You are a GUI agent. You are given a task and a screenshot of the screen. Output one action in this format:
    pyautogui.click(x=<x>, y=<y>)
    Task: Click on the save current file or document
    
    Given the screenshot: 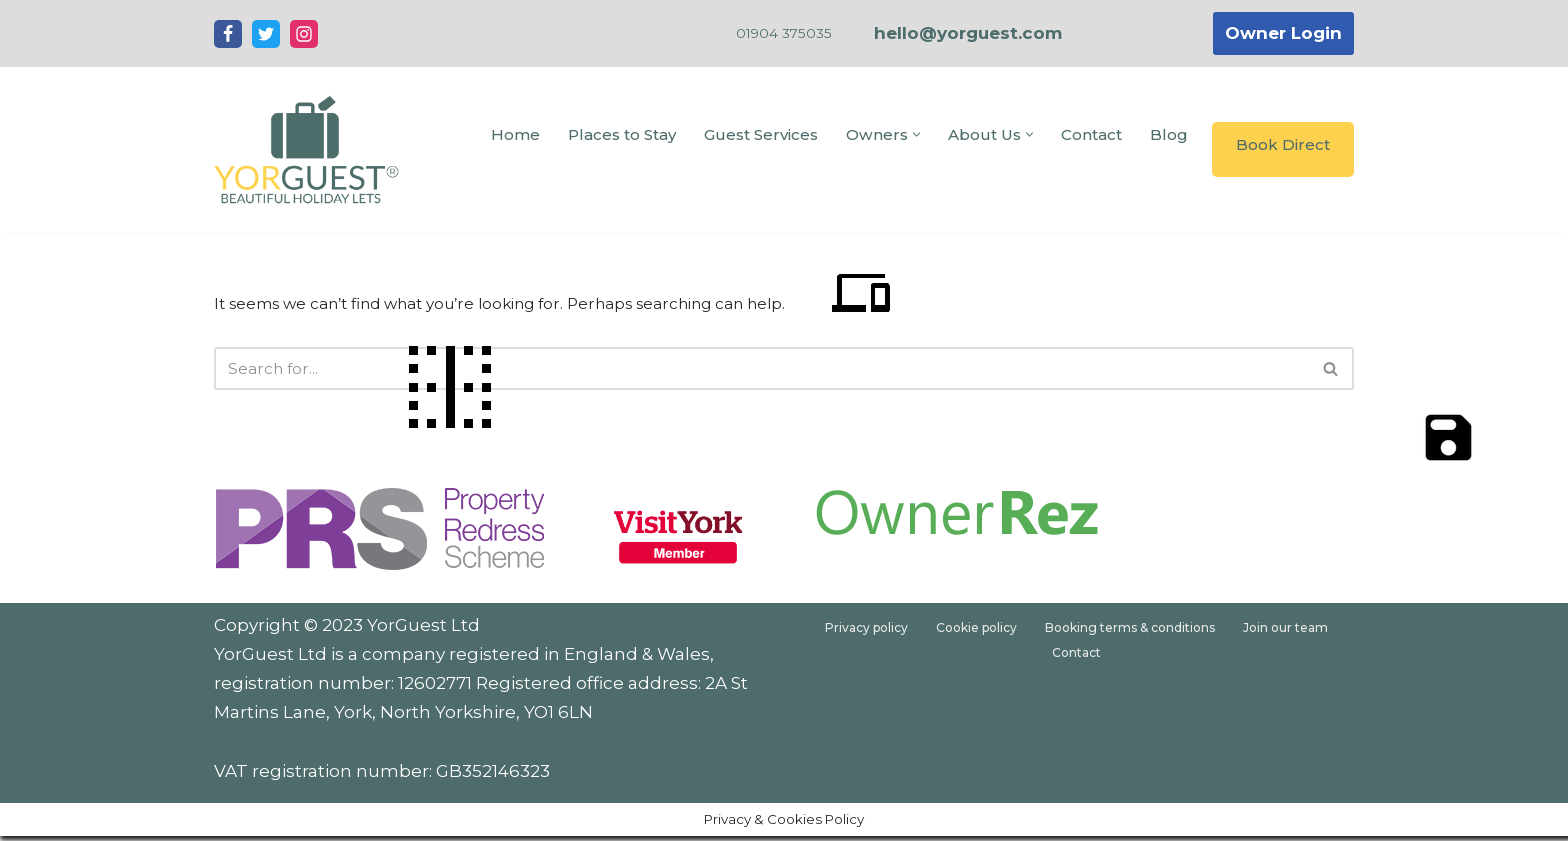 What is the action you would take?
    pyautogui.click(x=1448, y=437)
    